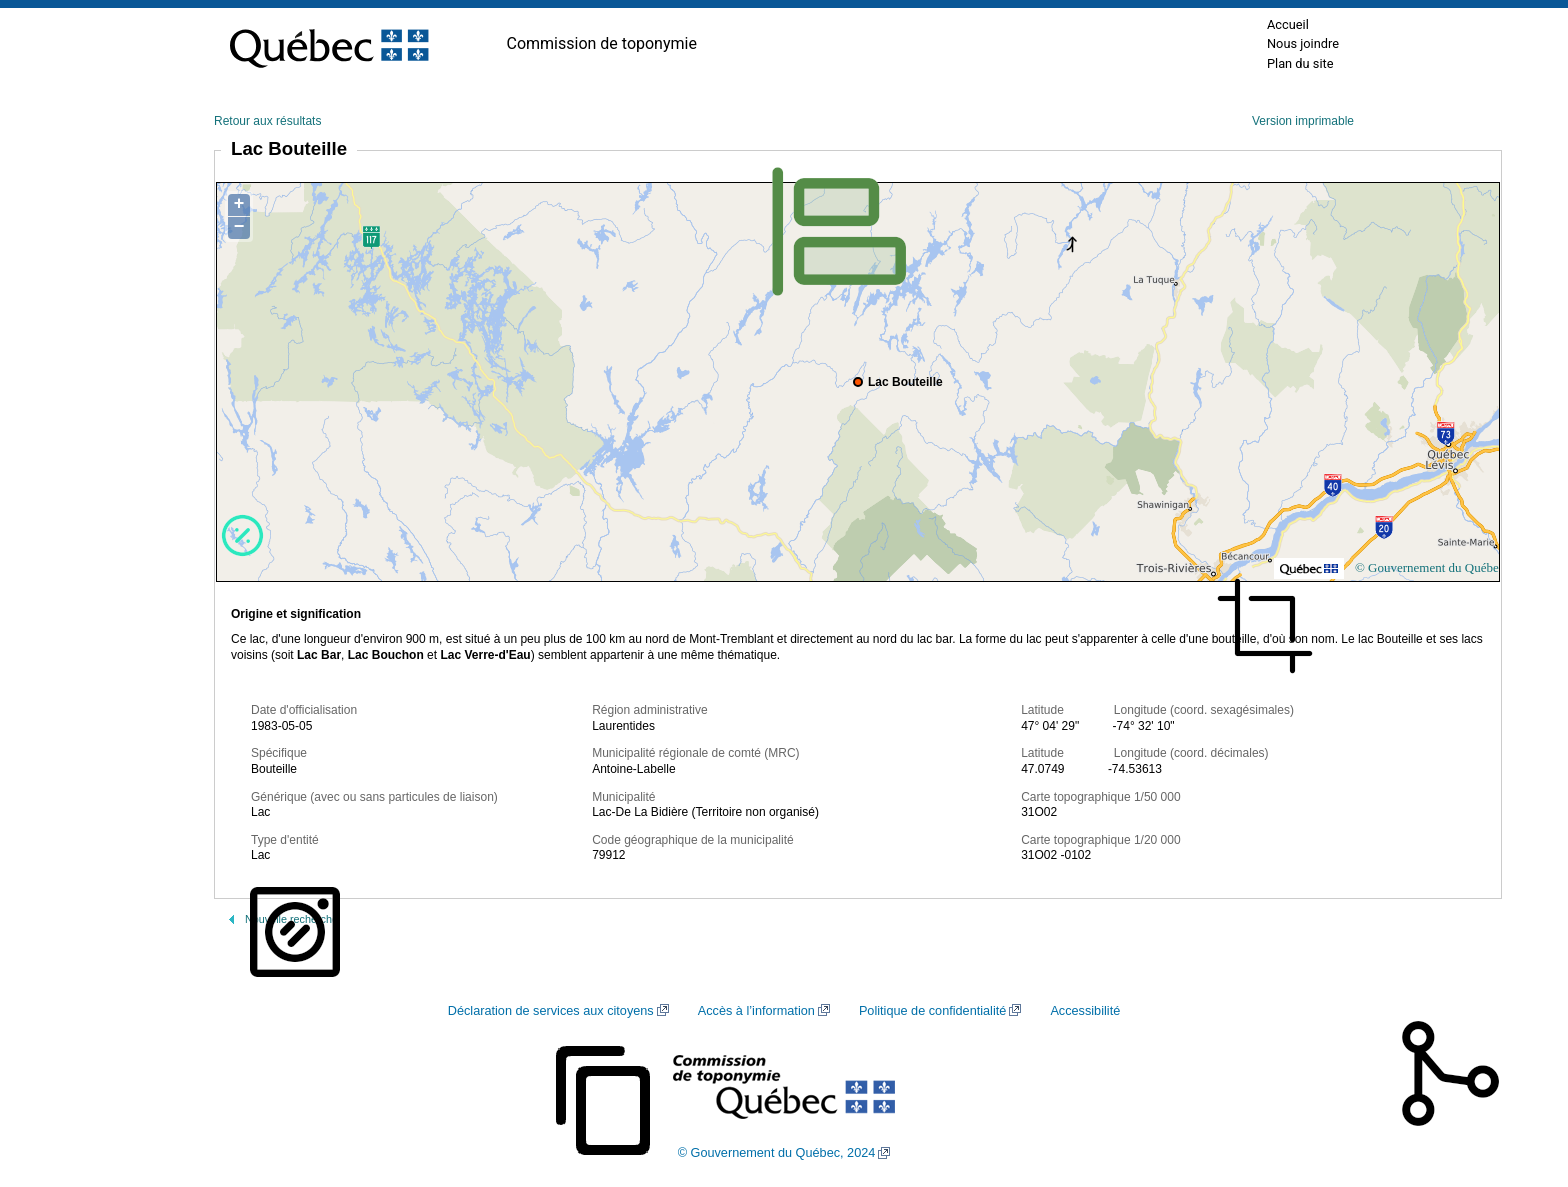  What do you see at coordinates (1265, 626) in the screenshot?
I see `crop an image or photo` at bounding box center [1265, 626].